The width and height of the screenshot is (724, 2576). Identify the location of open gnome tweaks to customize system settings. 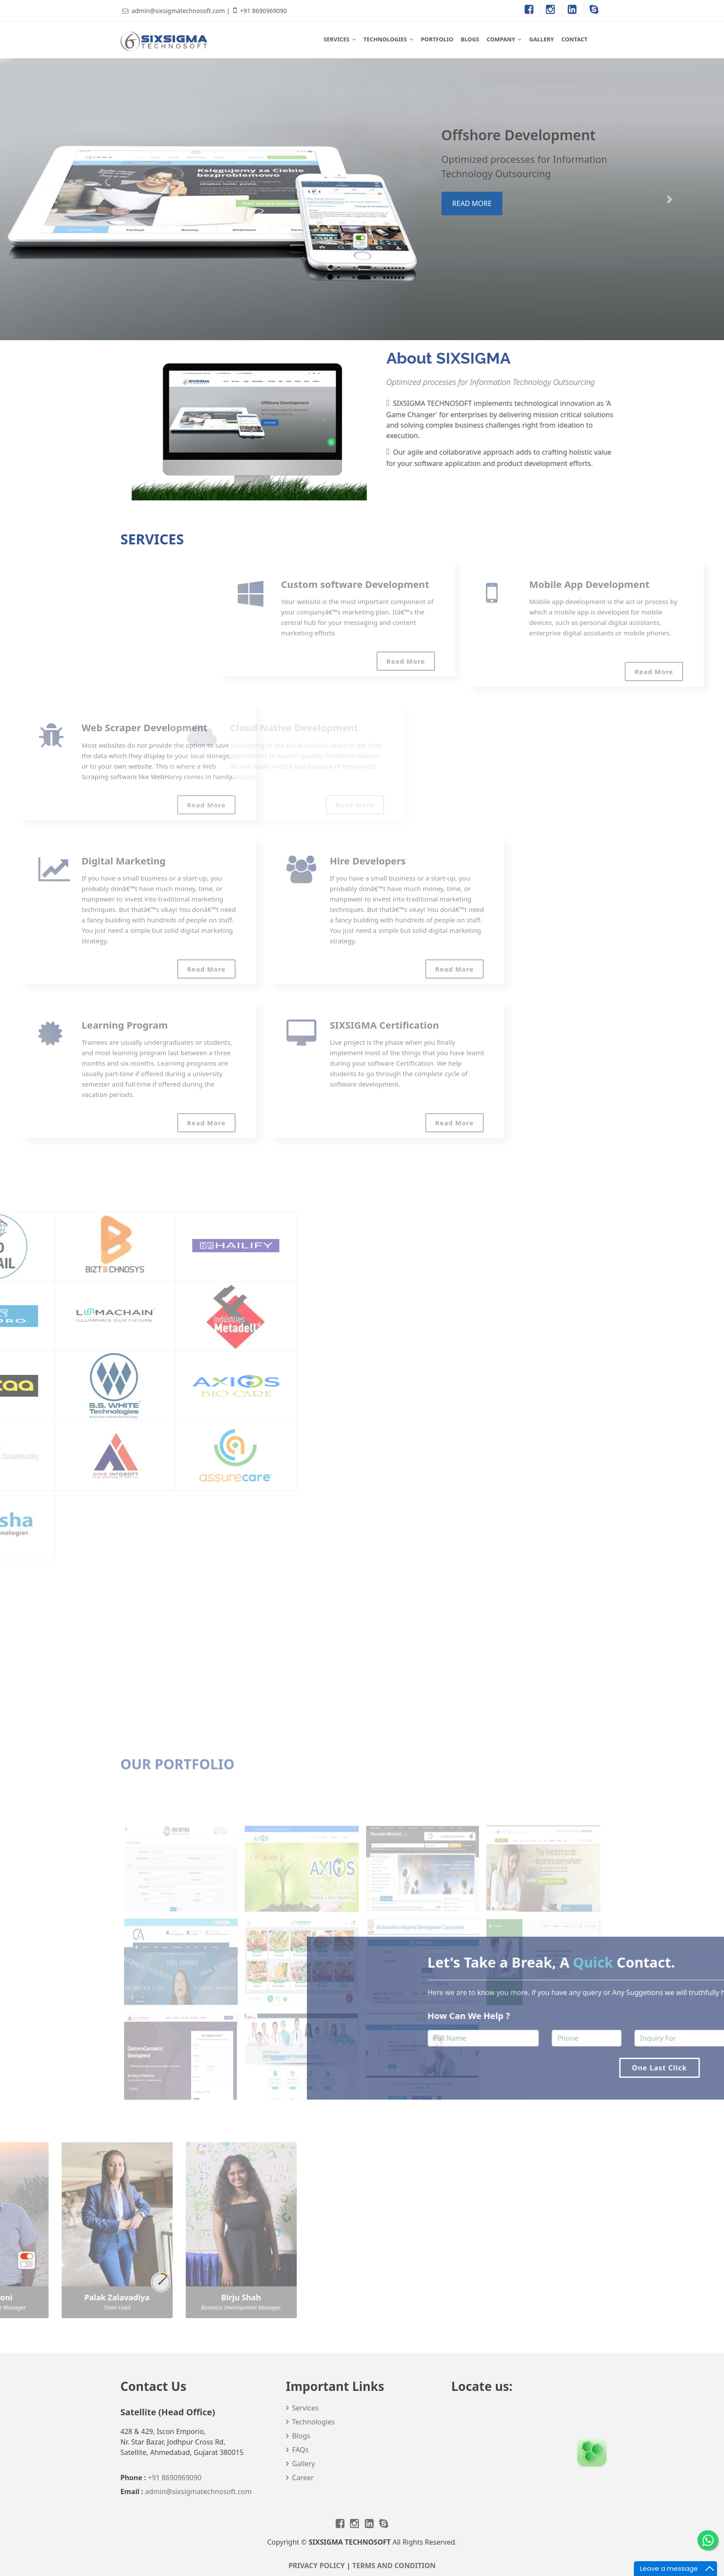
(360, 240).